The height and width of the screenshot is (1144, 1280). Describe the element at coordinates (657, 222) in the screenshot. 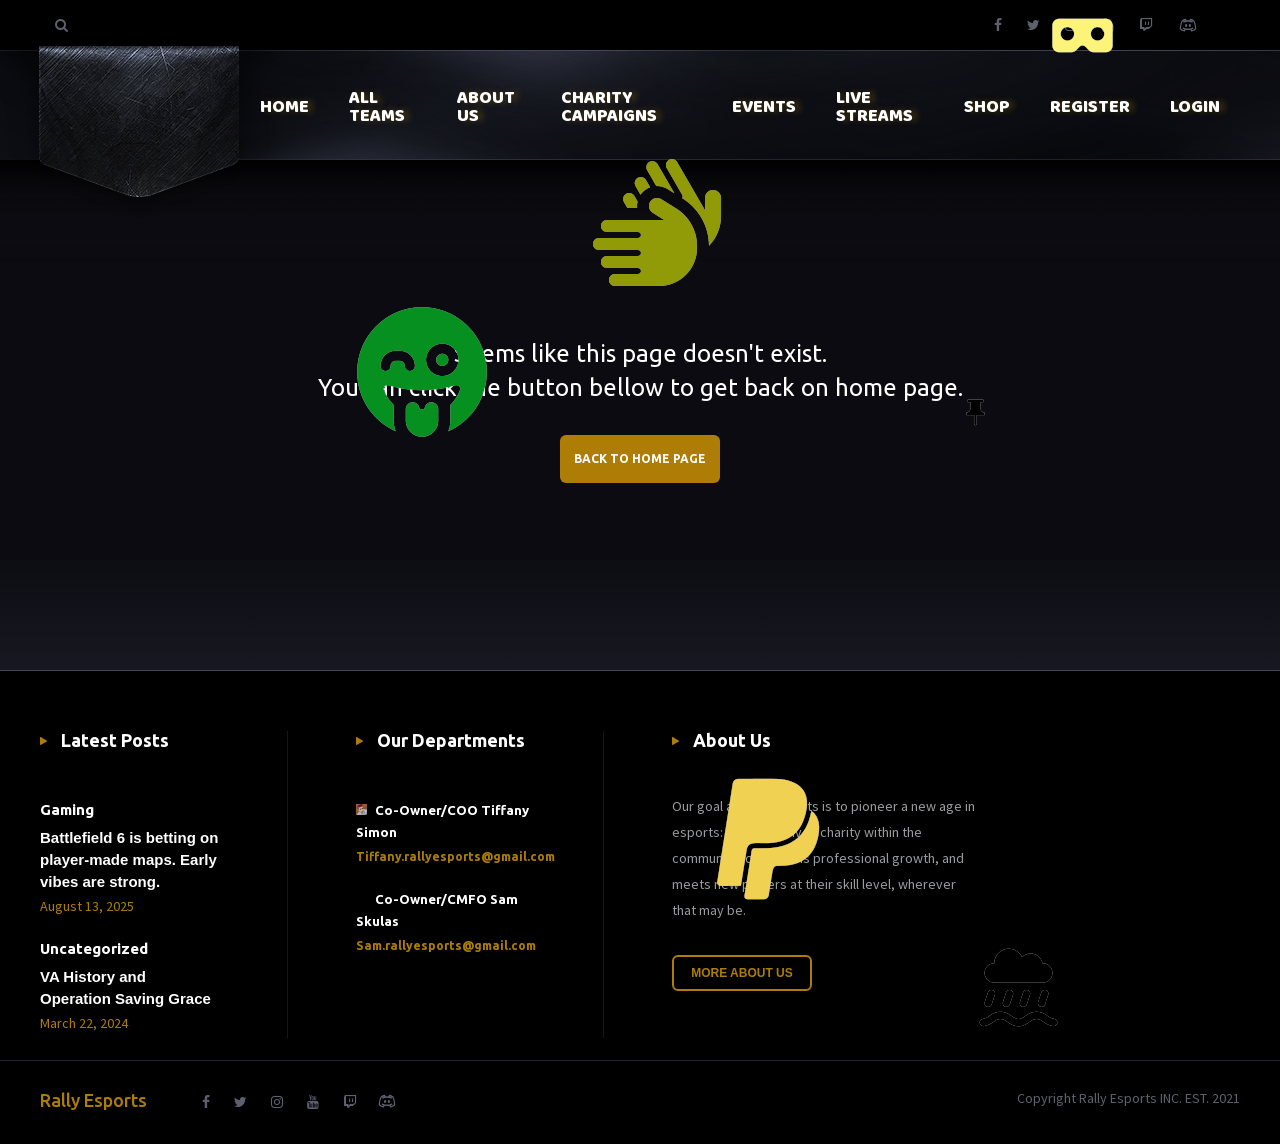

I see `access sign language interpretation options` at that location.